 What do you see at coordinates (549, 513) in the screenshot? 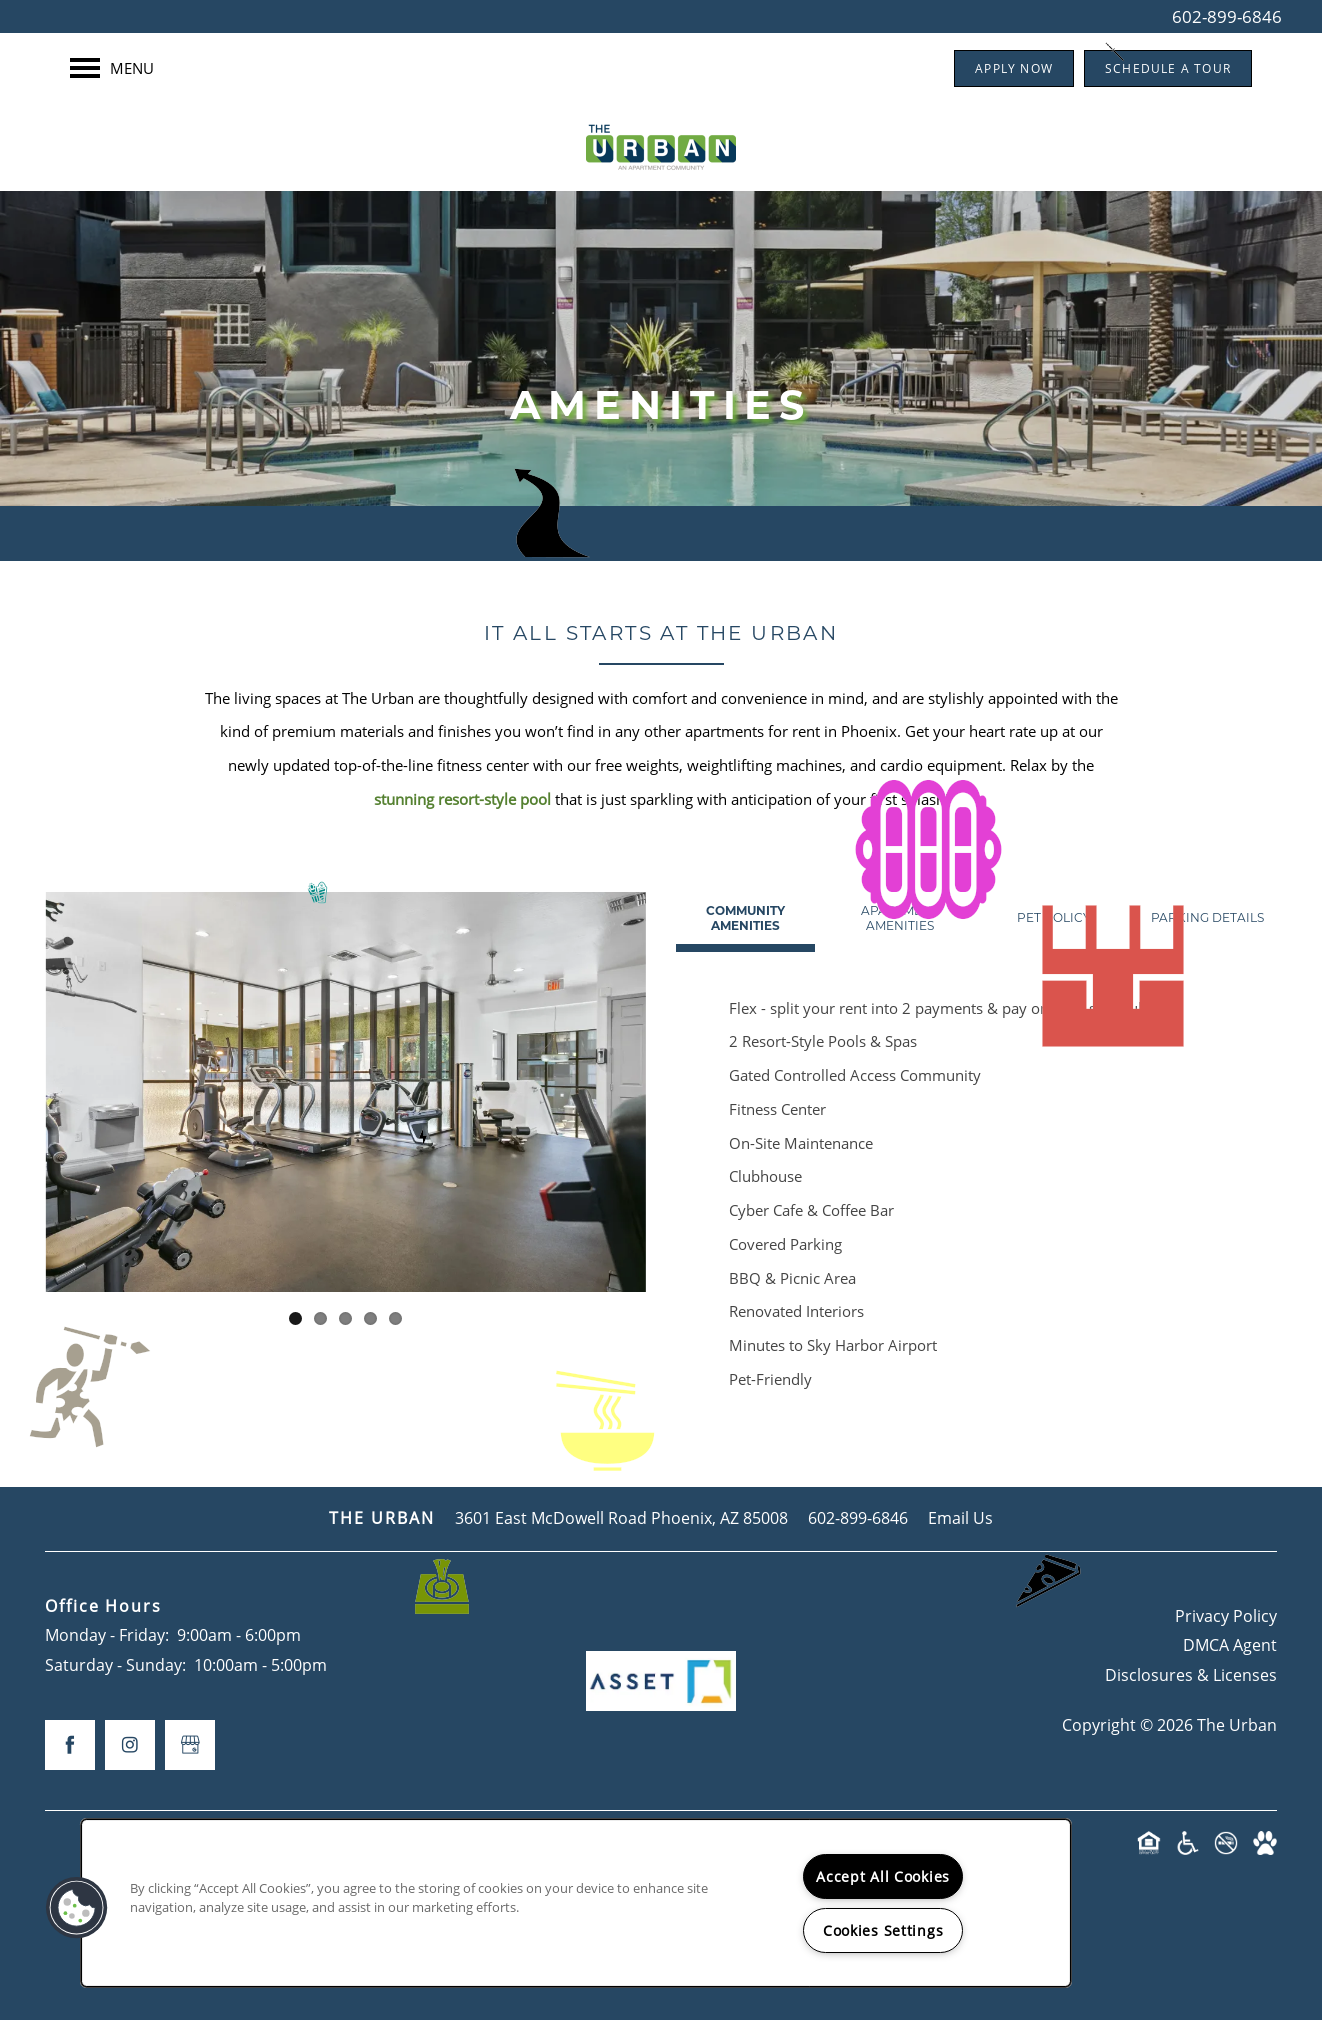
I see `dodge or evade action in gameplay` at bounding box center [549, 513].